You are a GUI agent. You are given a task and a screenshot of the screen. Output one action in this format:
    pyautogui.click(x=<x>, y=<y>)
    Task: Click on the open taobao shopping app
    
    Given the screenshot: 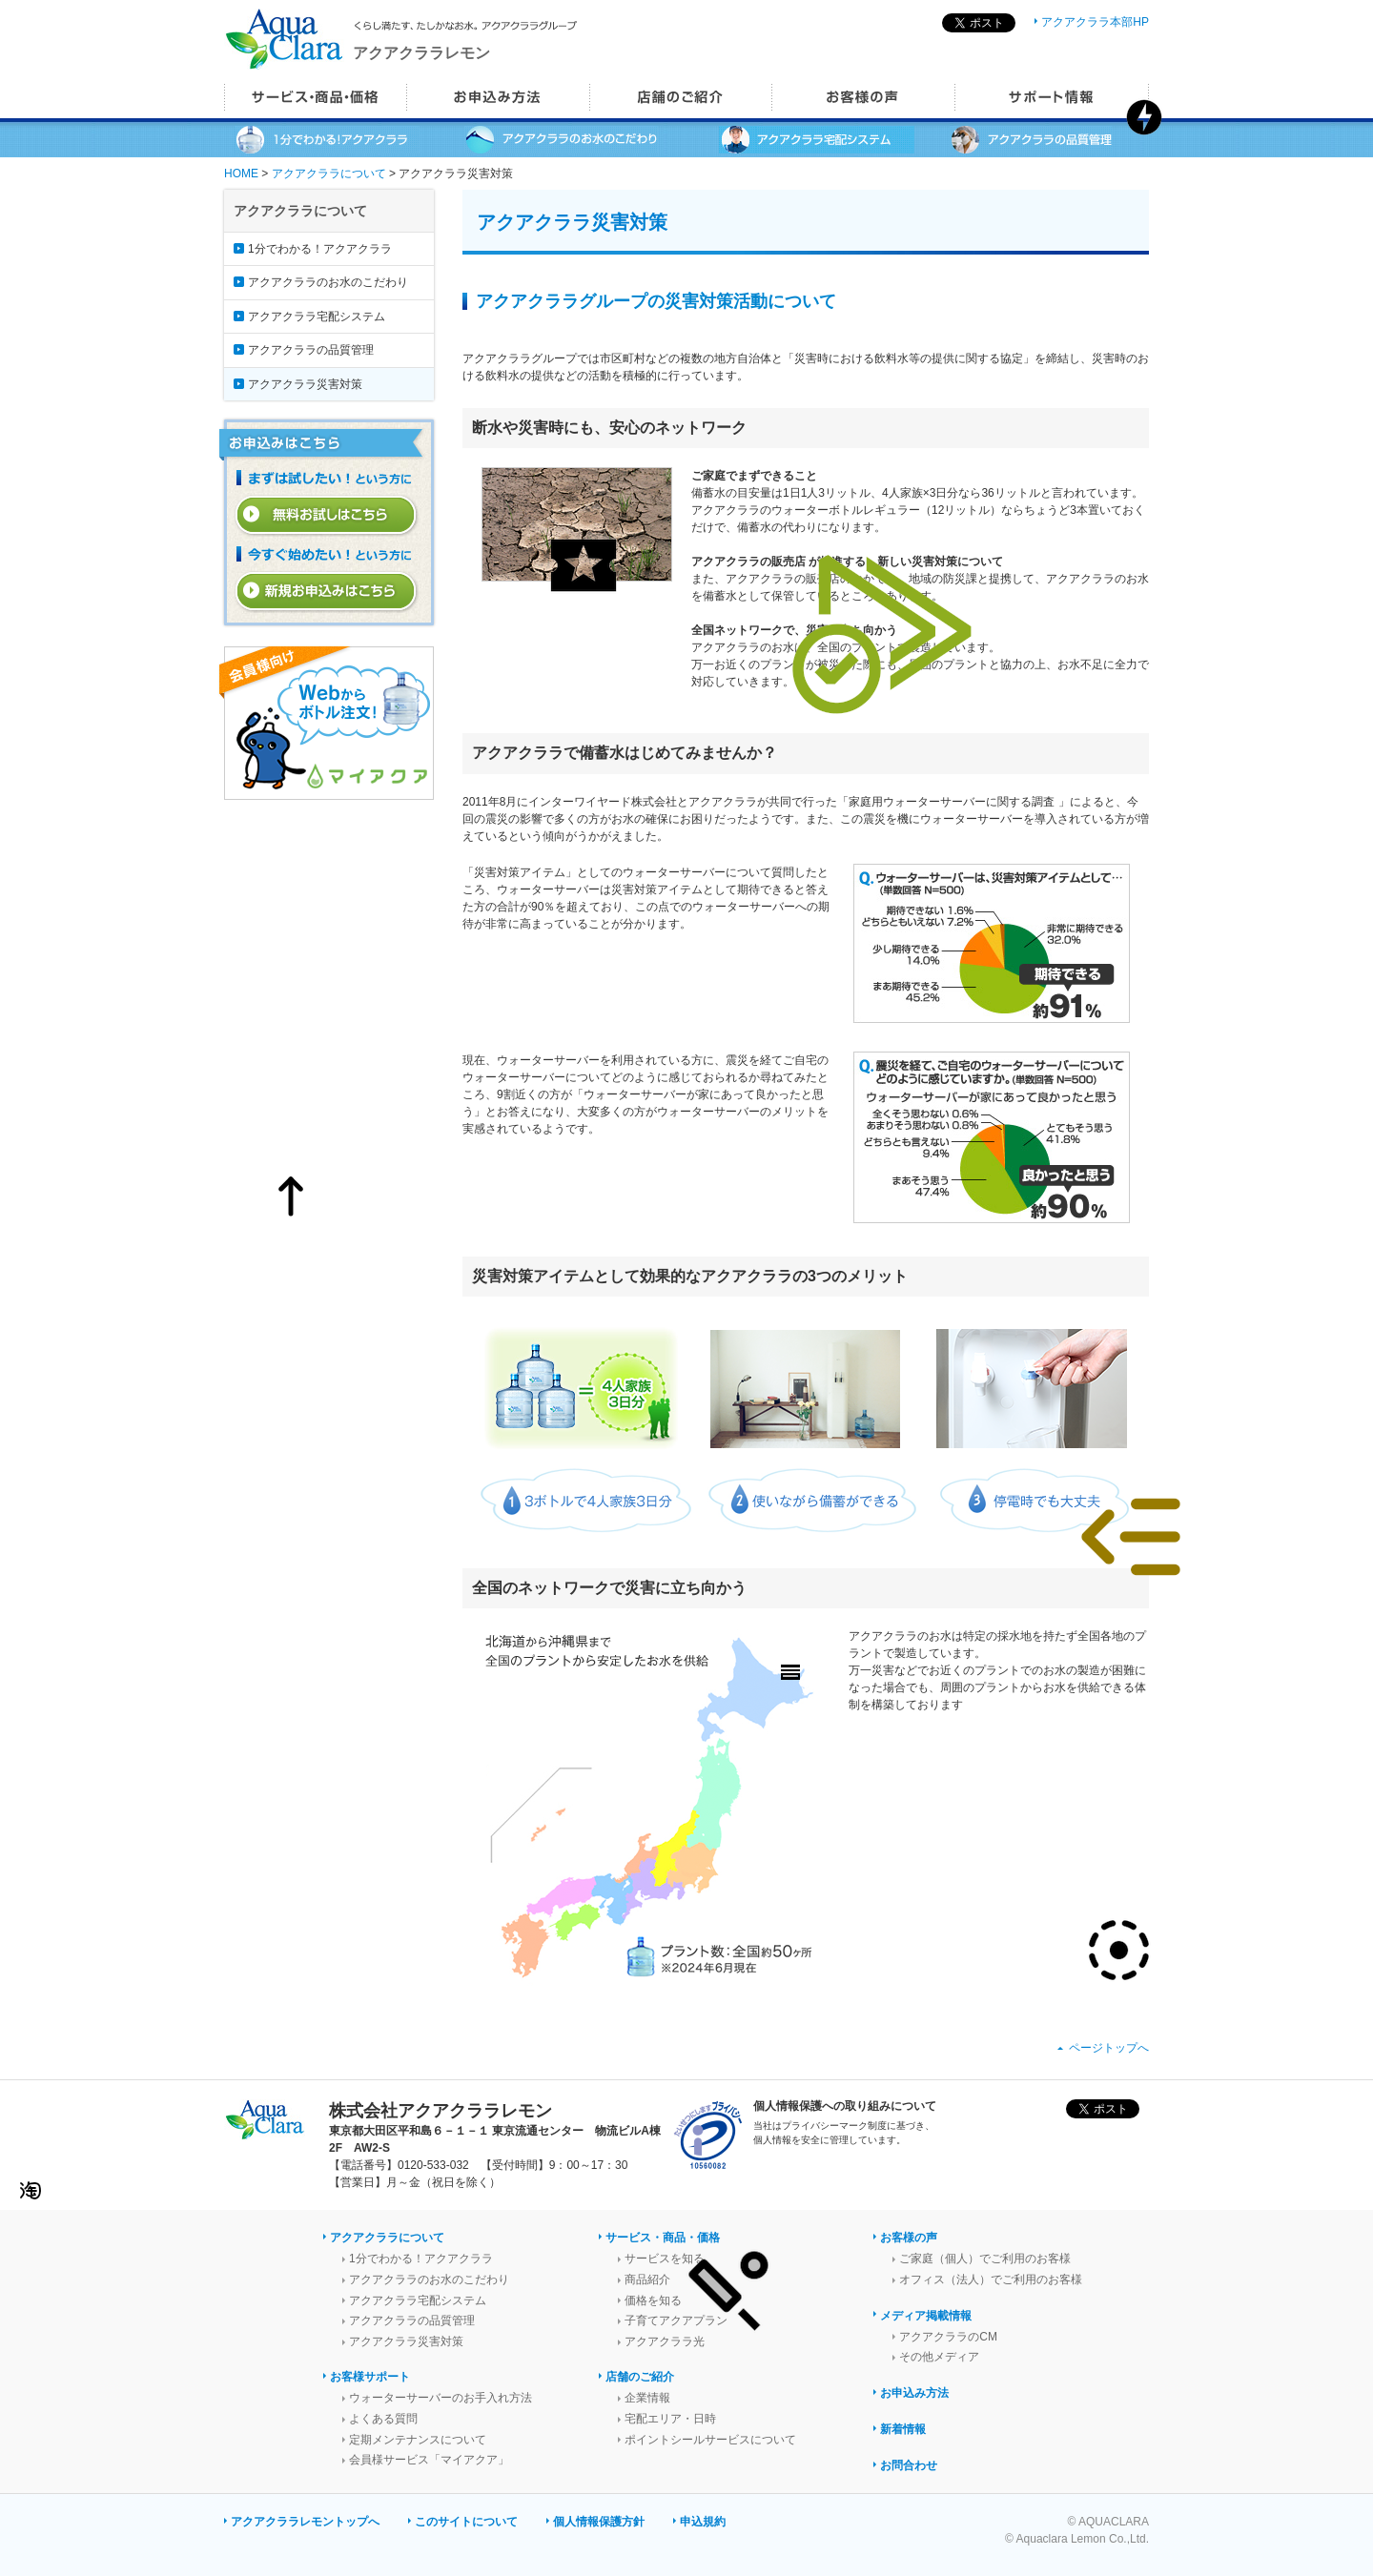 What is the action you would take?
    pyautogui.click(x=31, y=2190)
    